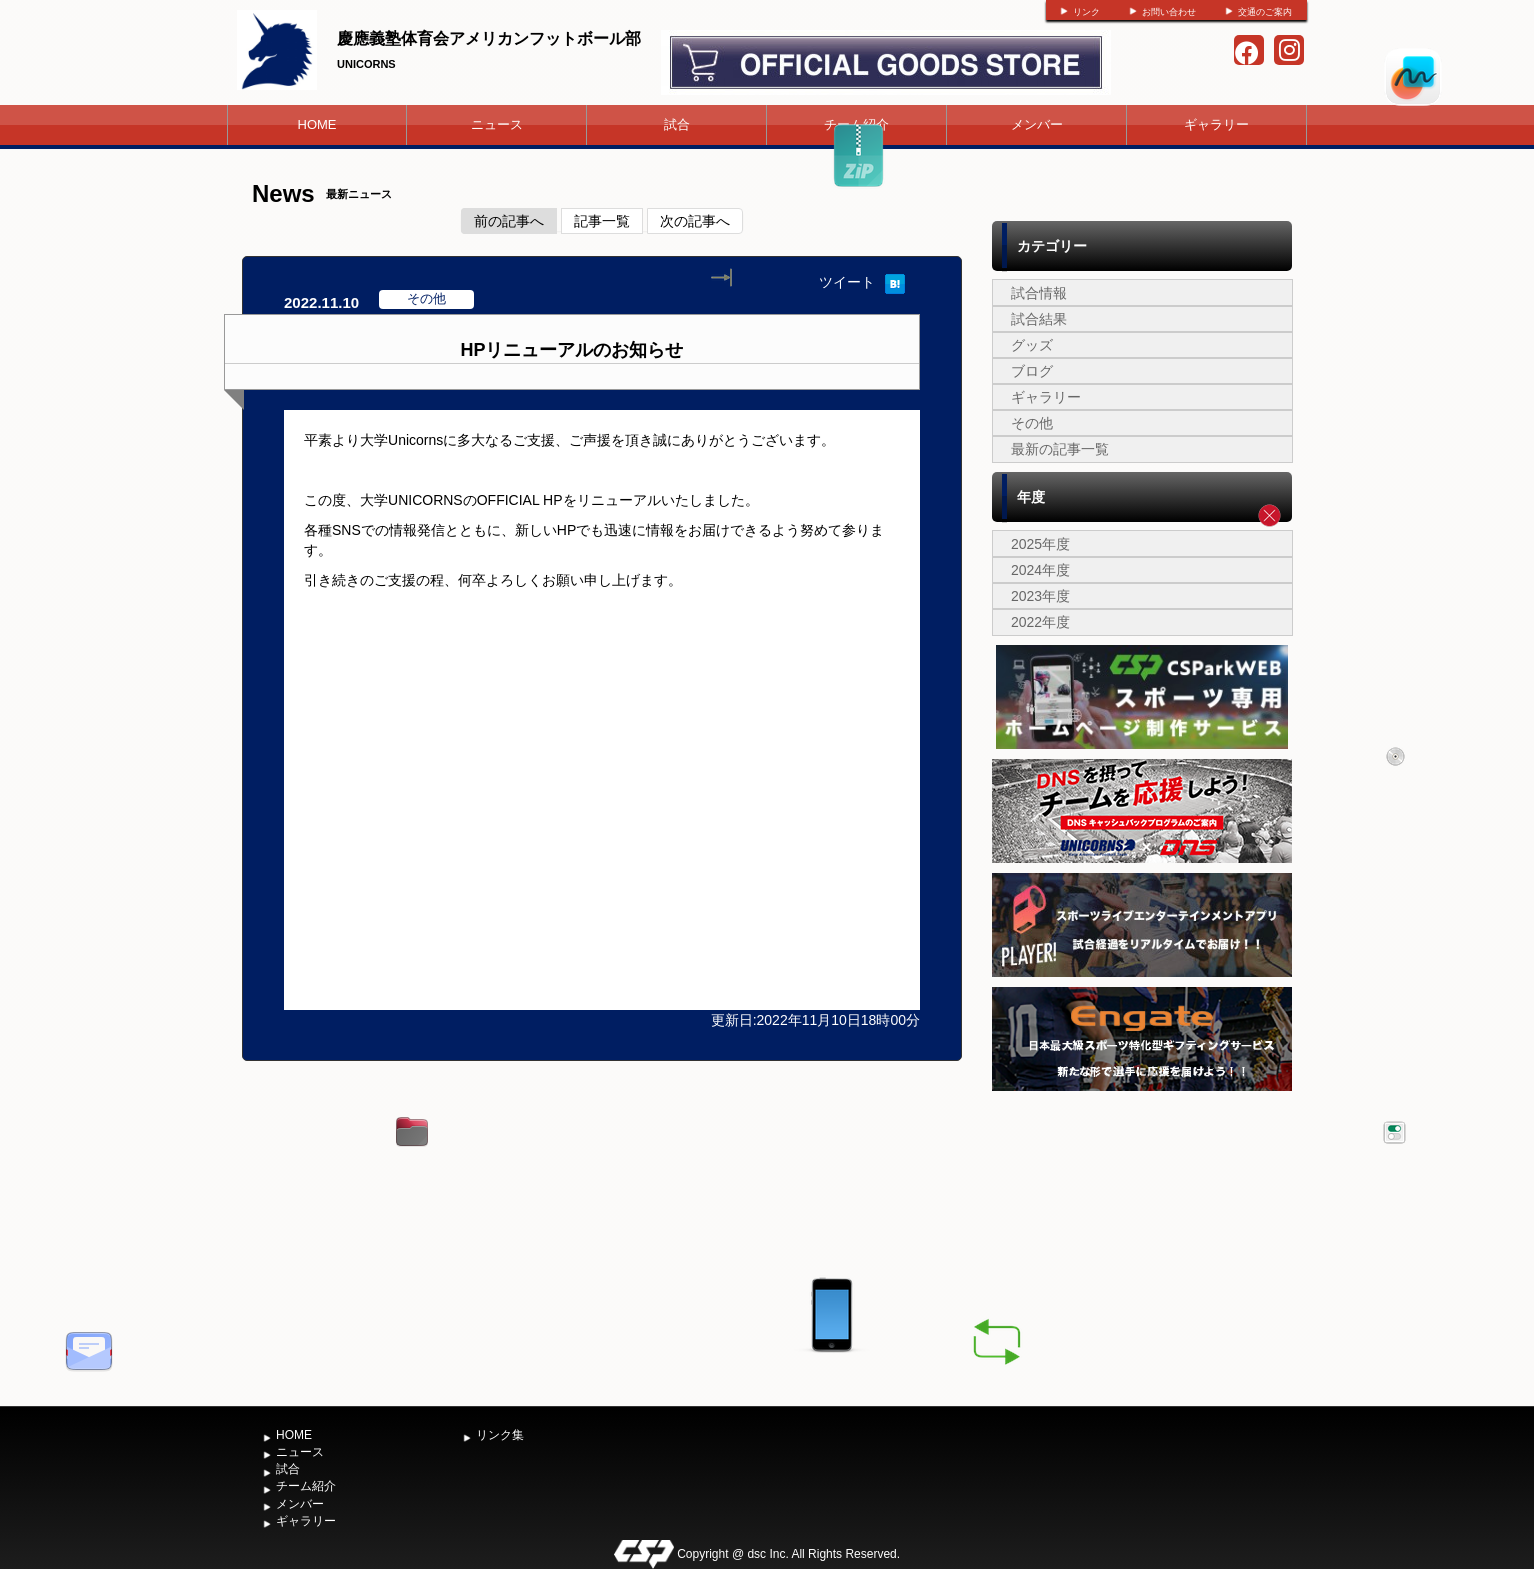  I want to click on indicates an open or active folder, so click(412, 1131).